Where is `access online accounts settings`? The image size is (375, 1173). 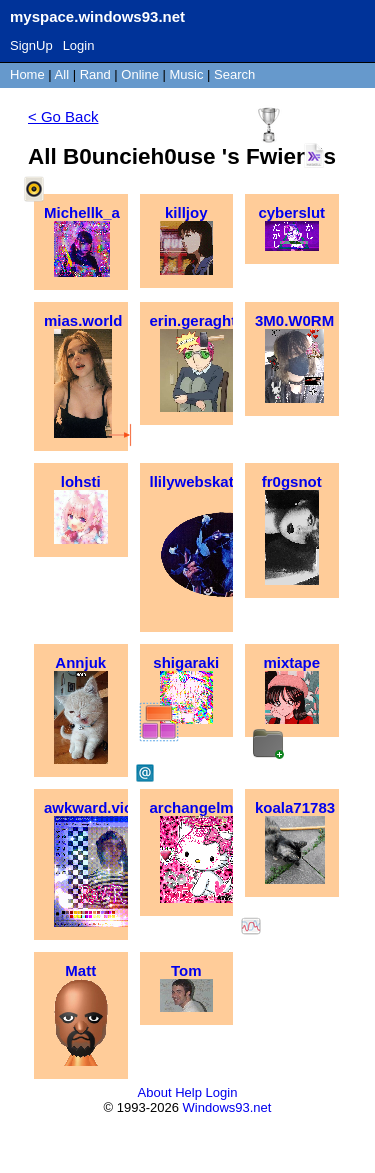 access online accounts settings is located at coordinates (145, 773).